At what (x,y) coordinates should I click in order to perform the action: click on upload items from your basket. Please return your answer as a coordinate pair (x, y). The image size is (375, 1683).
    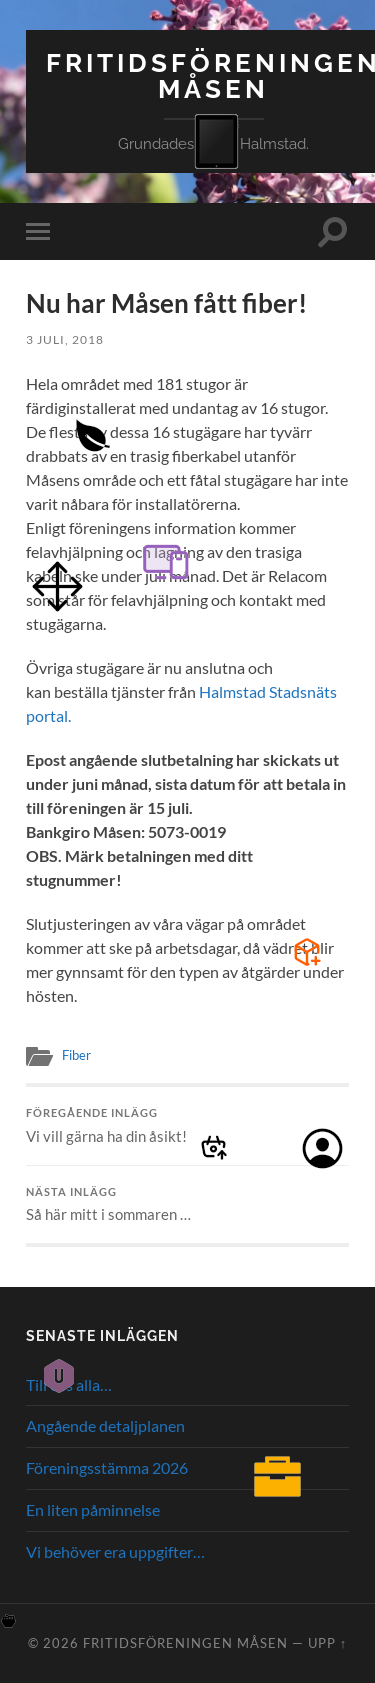
    Looking at the image, I should click on (213, 1146).